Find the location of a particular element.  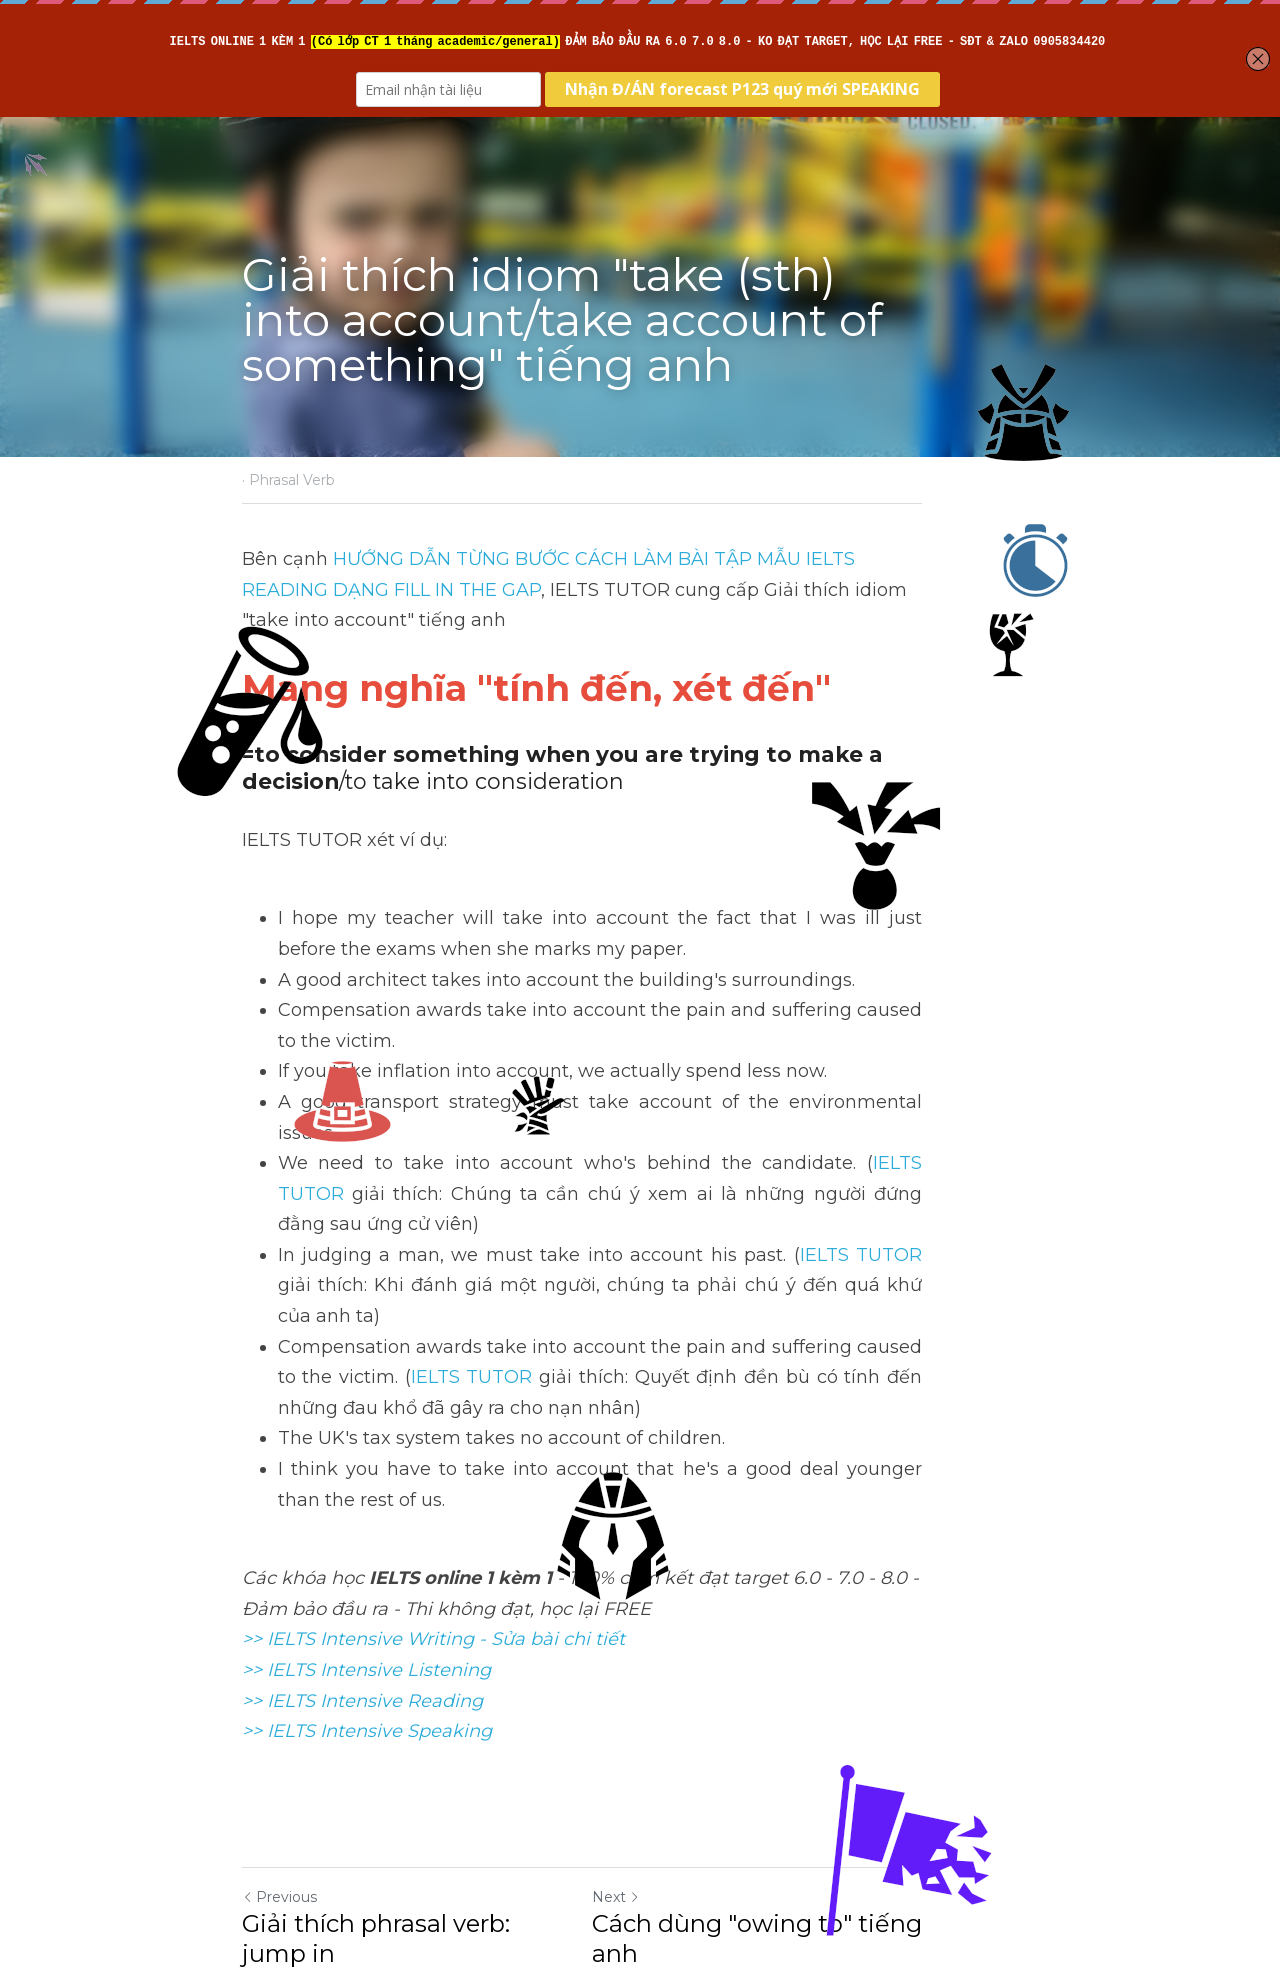

indicates fragile item or breakable content is located at coordinates (1007, 645).